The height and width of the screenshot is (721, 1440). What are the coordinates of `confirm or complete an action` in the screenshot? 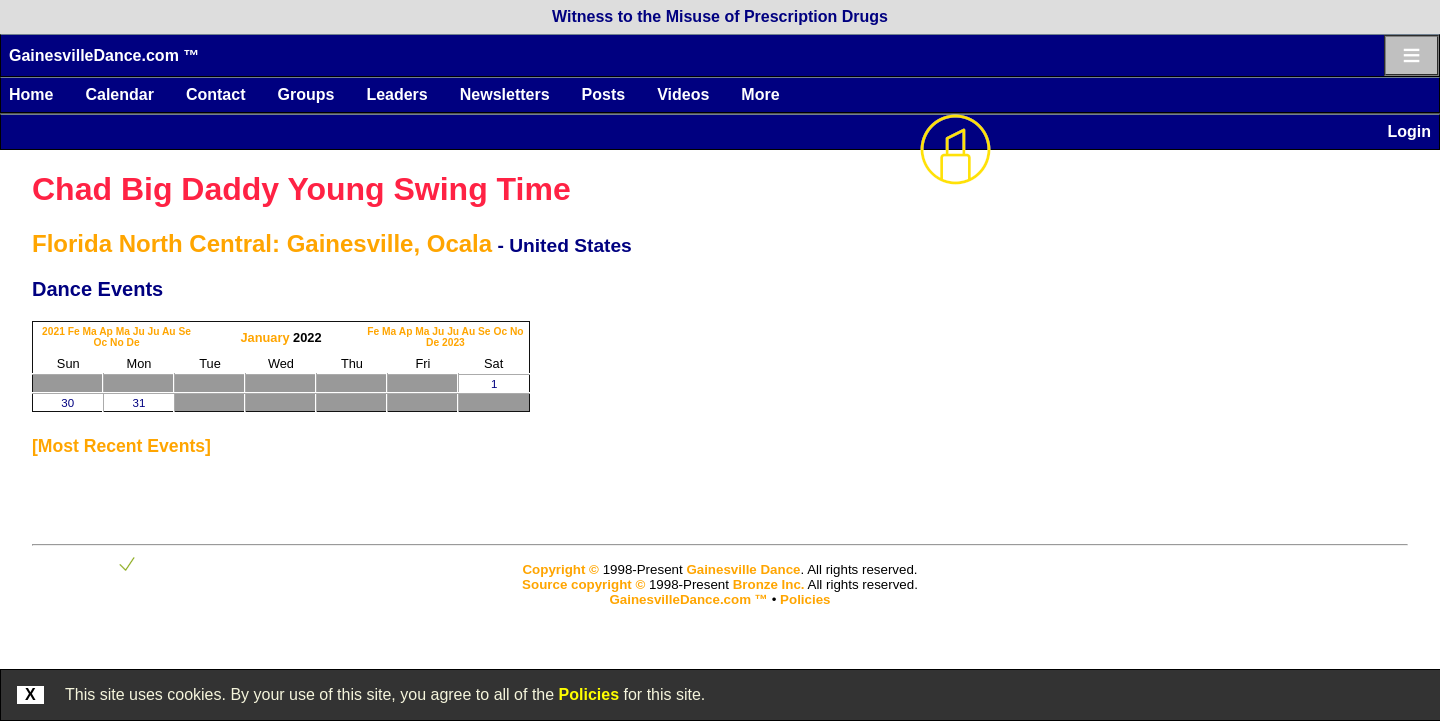 It's located at (127, 564).